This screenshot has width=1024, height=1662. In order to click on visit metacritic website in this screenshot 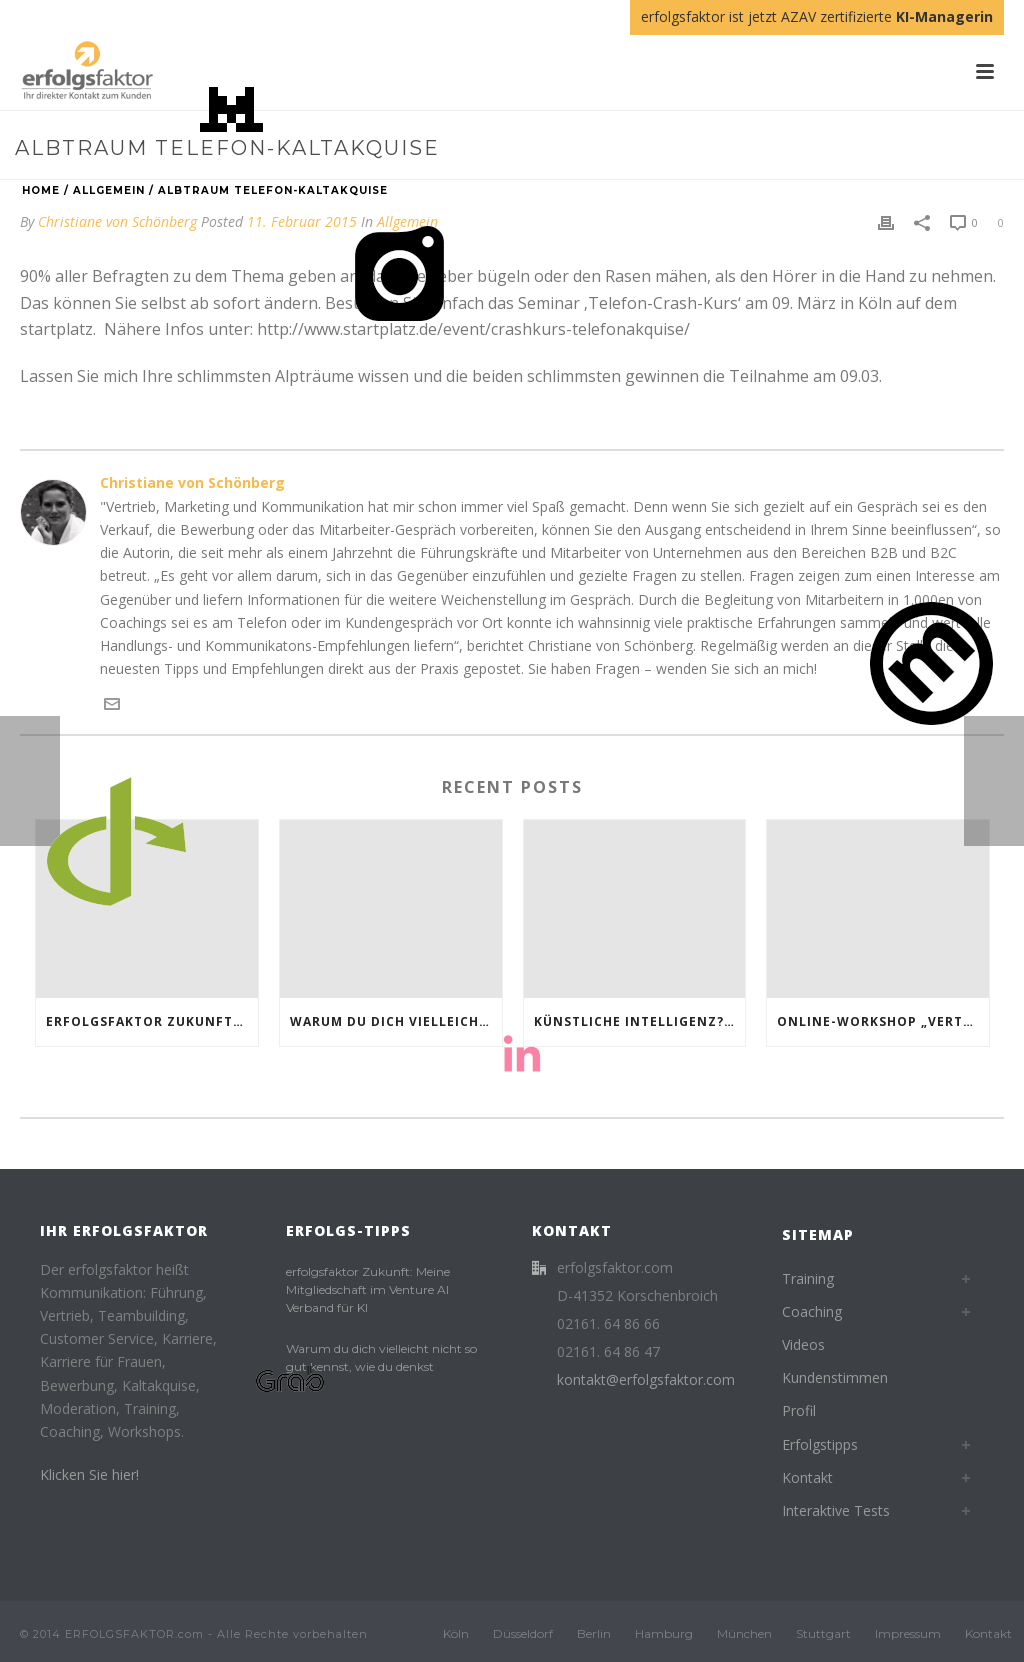, I will do `click(931, 663)`.